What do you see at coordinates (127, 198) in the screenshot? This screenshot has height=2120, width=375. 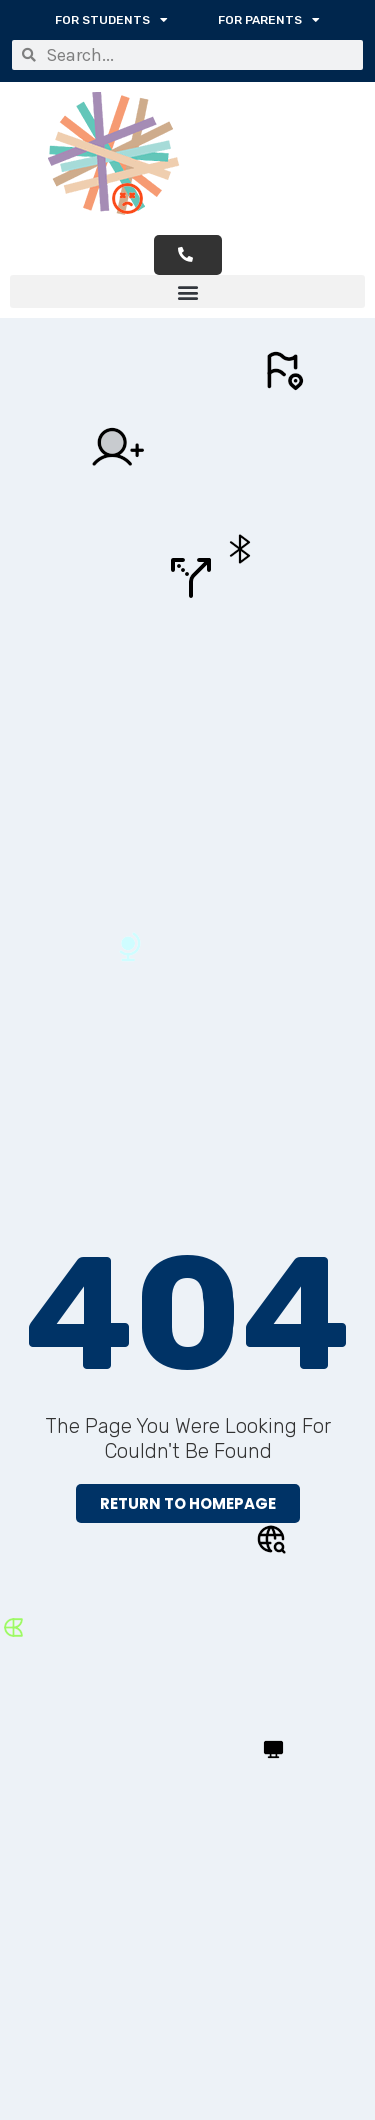 I see `indicates an error or system failure` at bounding box center [127, 198].